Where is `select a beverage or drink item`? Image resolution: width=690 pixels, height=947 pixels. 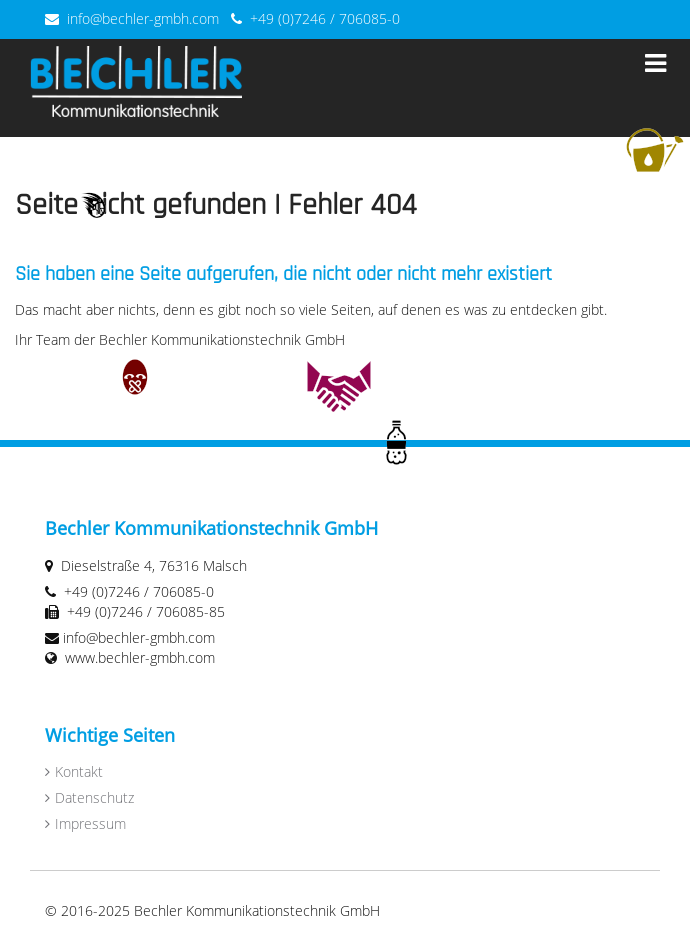 select a beverage or drink item is located at coordinates (396, 442).